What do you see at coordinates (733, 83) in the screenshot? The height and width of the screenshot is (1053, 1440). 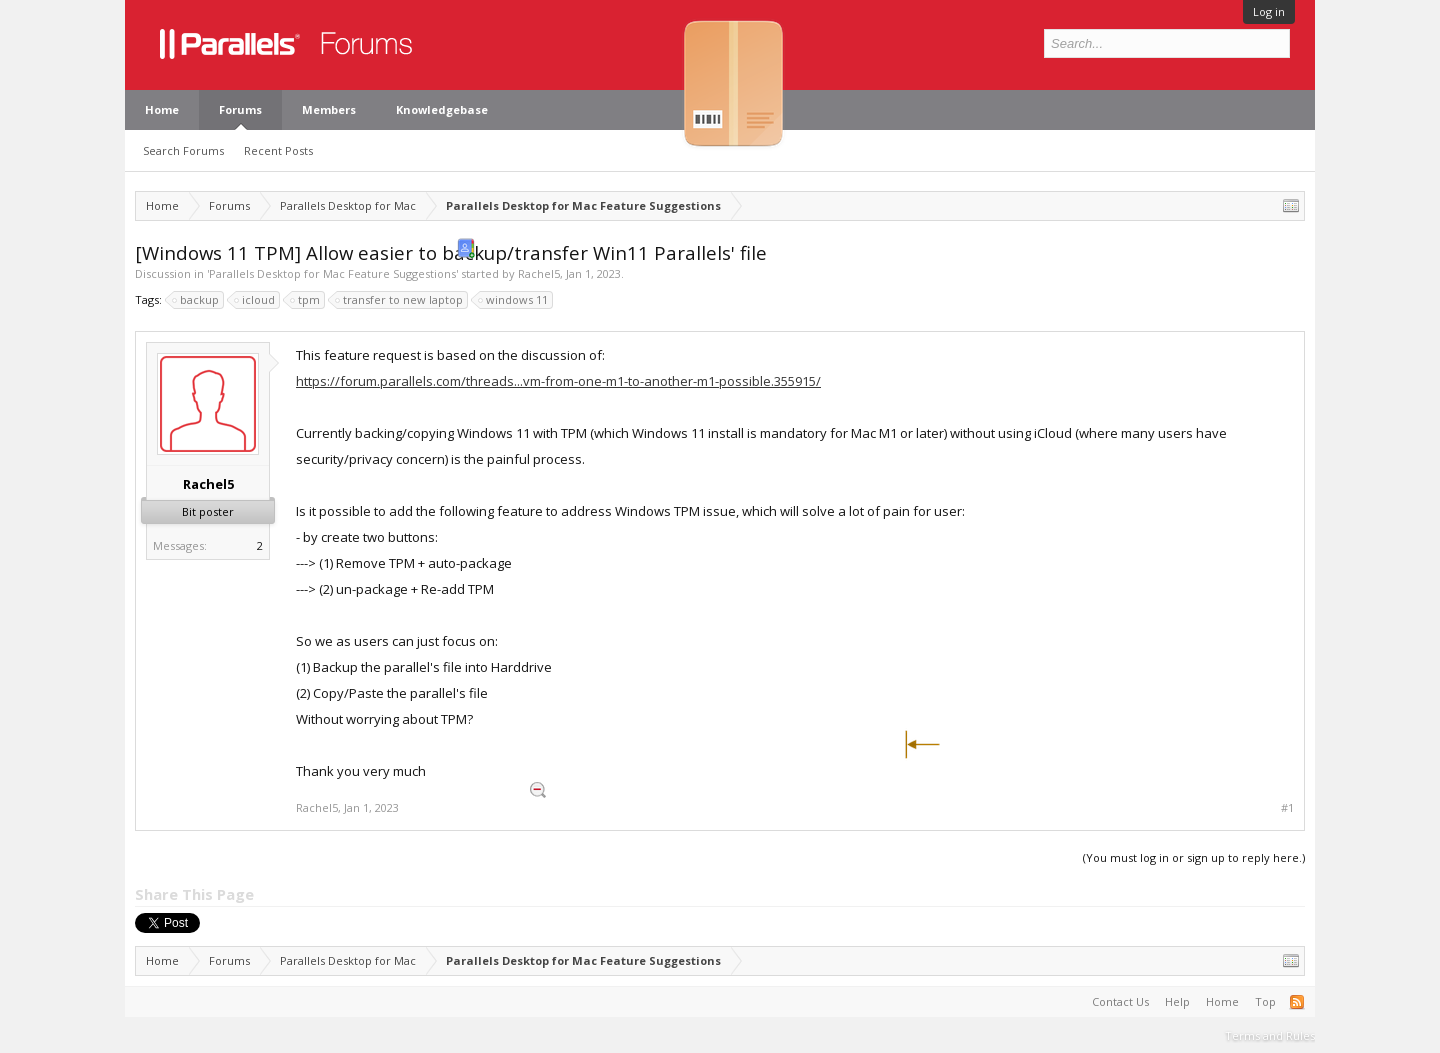 I see `open a compressed archive file` at bounding box center [733, 83].